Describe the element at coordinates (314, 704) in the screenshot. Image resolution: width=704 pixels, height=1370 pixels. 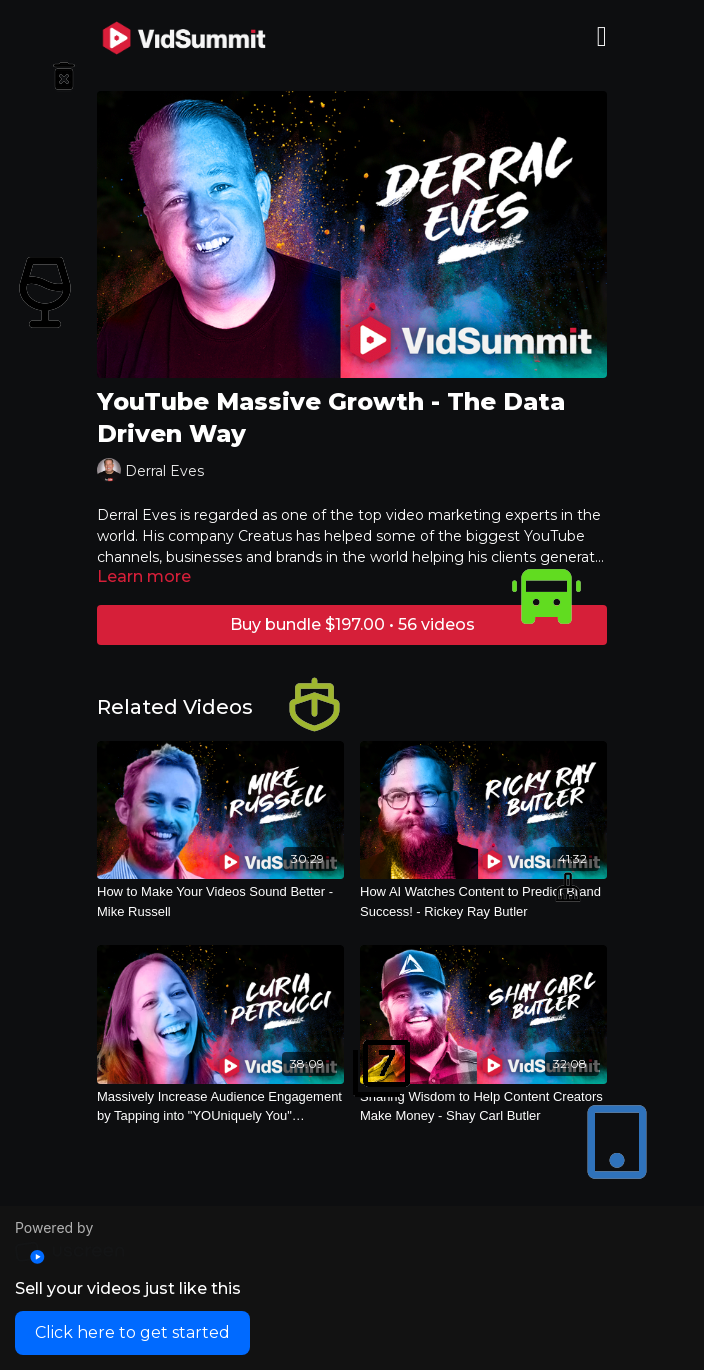
I see `access boat or marine transportation options` at that location.